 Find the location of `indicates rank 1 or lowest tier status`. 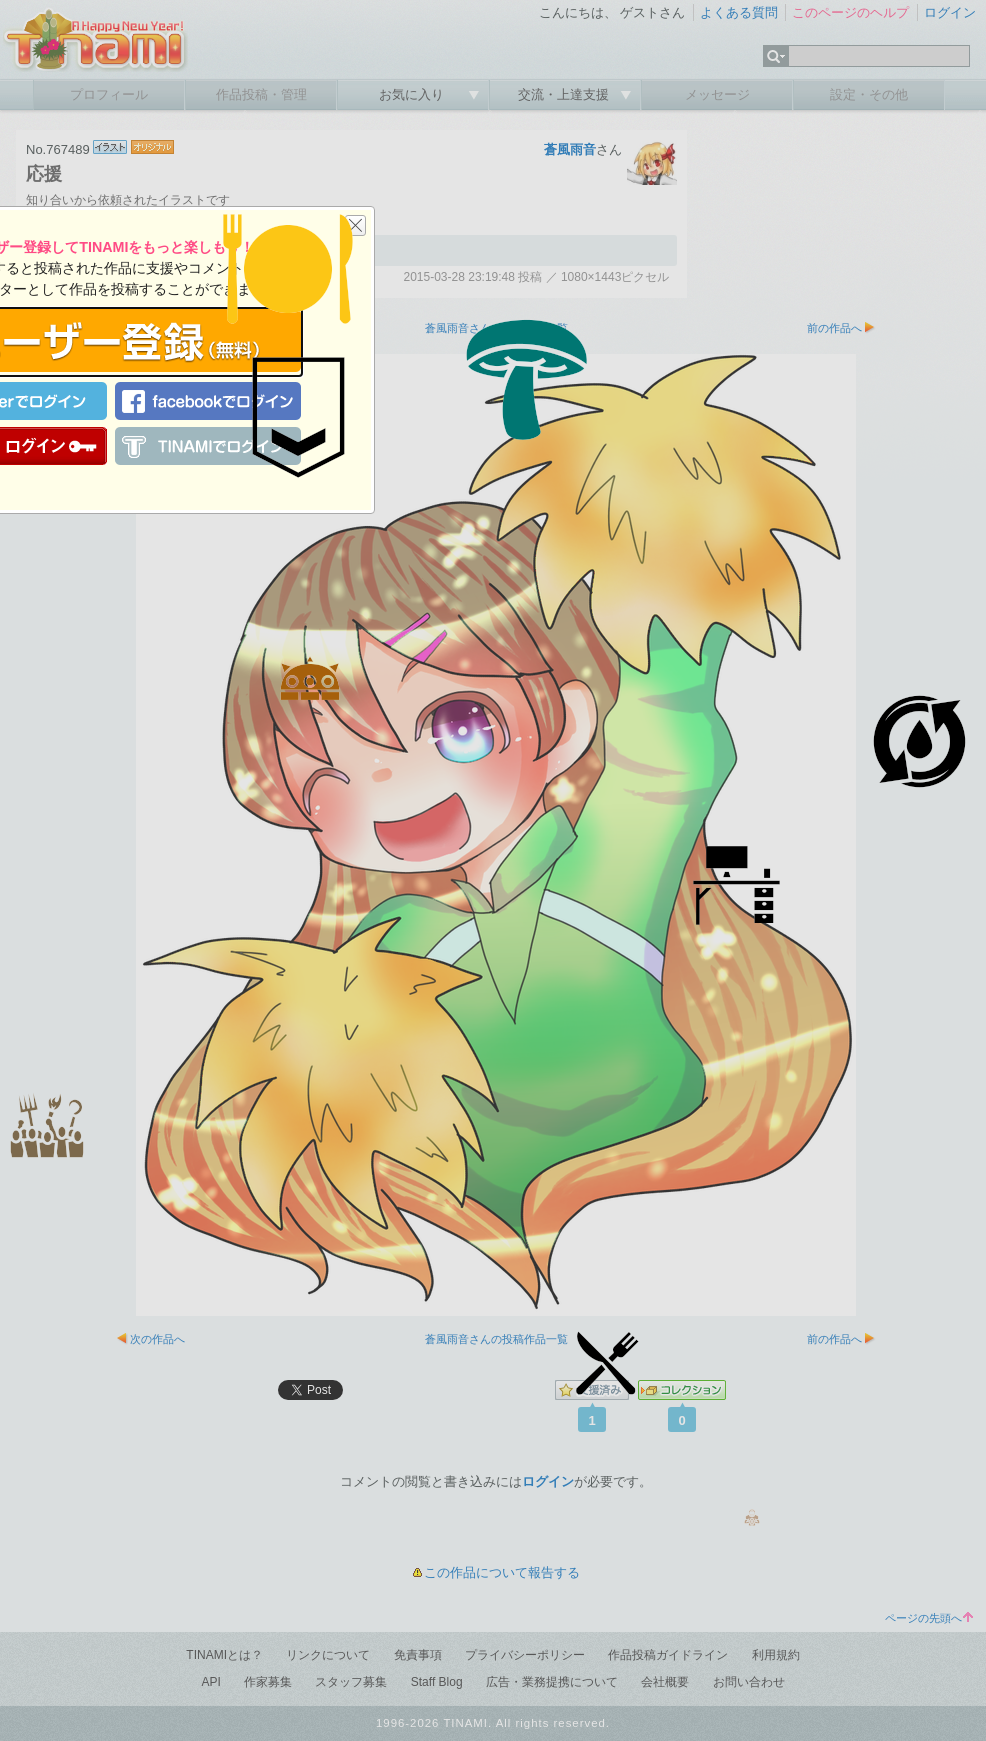

indicates rank 1 or lowest tier status is located at coordinates (298, 417).